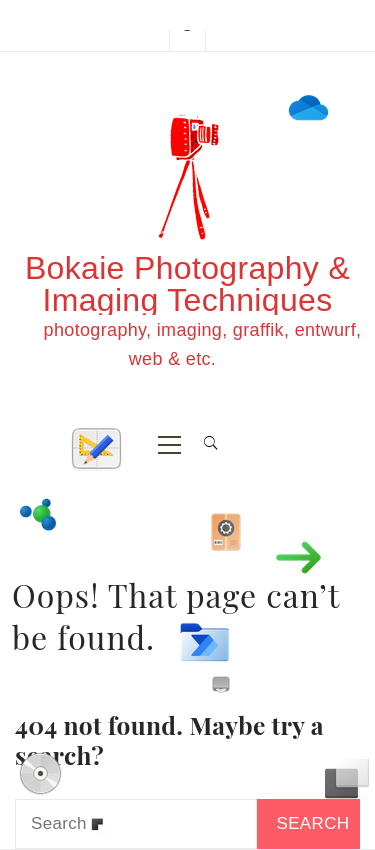 The image size is (375, 850). I want to click on open task view to see all open windows, so click(347, 778).